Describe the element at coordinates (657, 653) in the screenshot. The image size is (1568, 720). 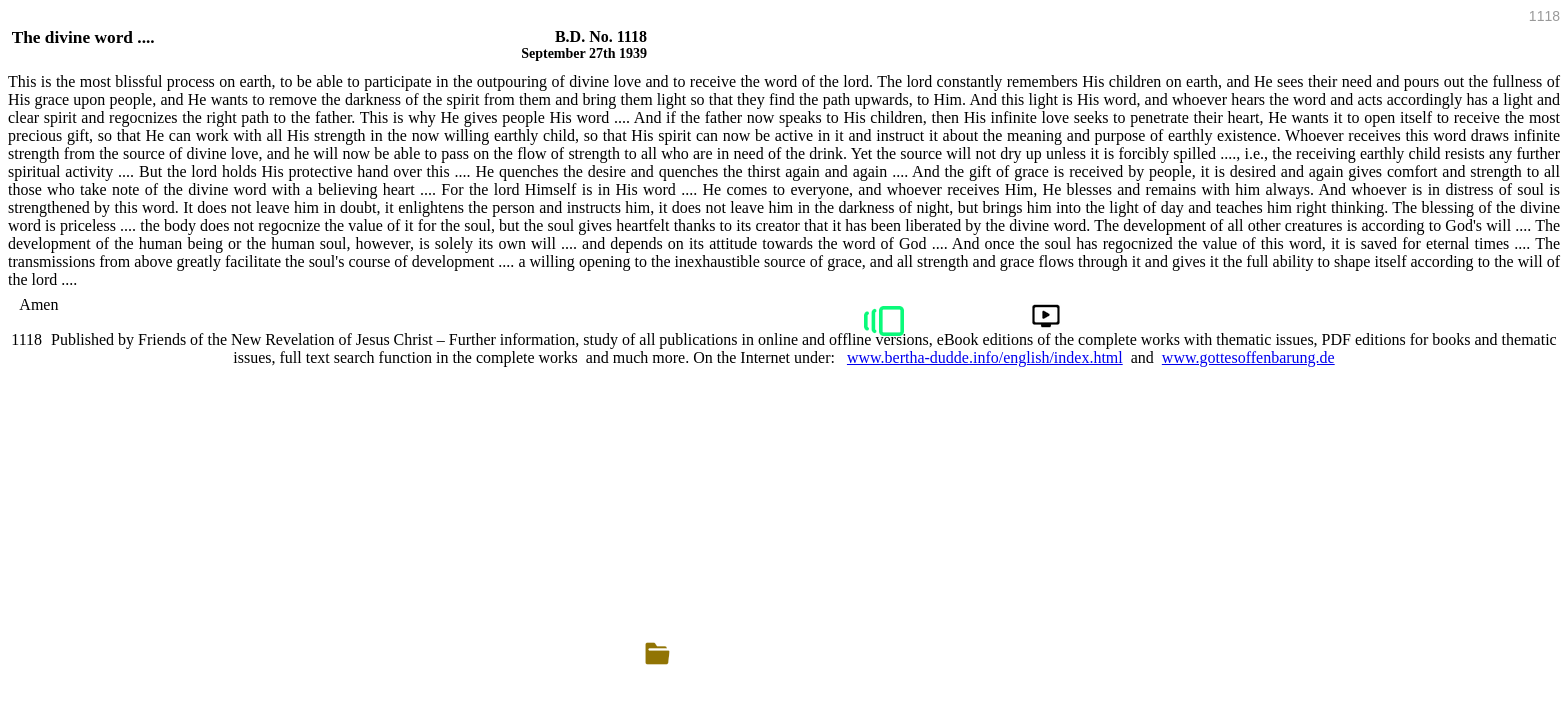
I see `an open folder currently being viewed` at that location.